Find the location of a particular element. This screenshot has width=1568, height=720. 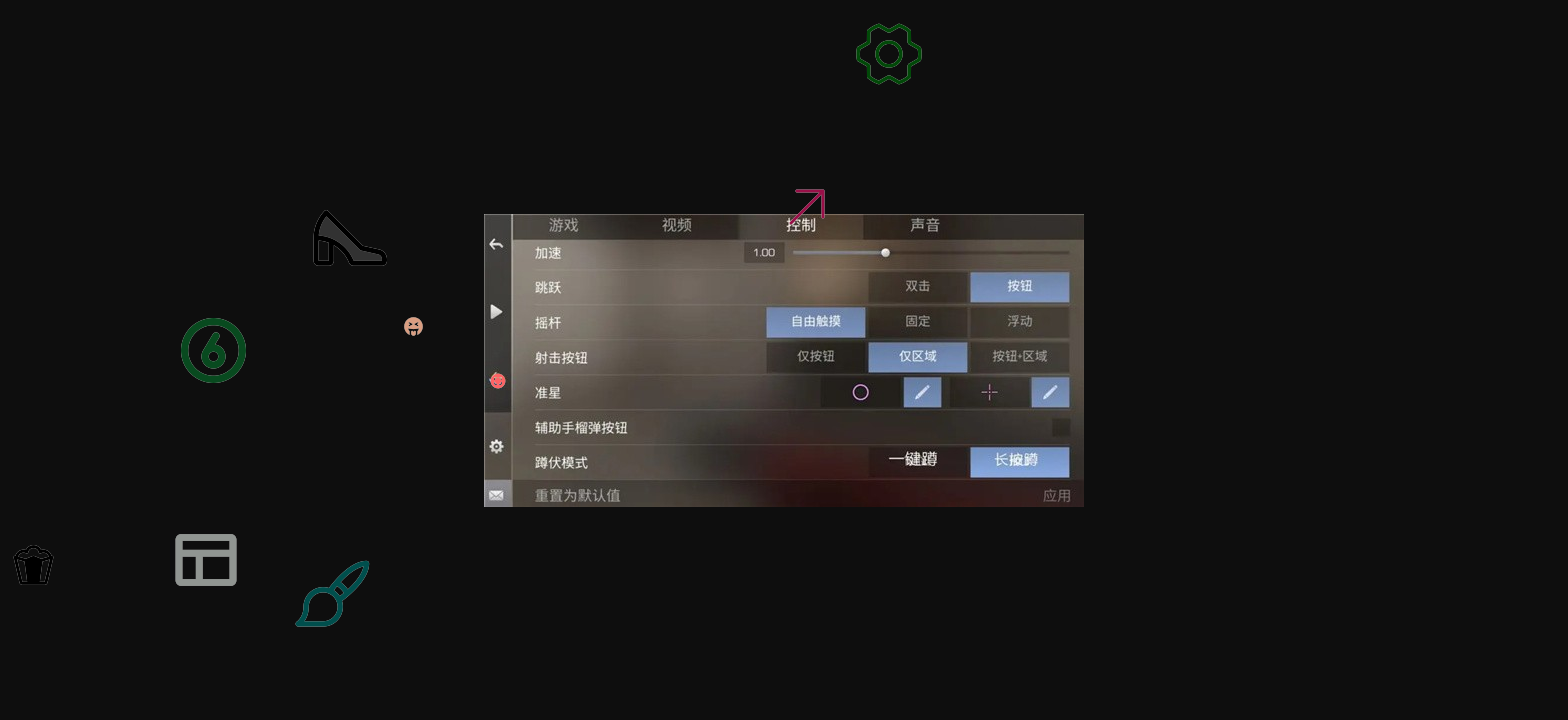

insert a silly or playful emoji reaction is located at coordinates (413, 326).